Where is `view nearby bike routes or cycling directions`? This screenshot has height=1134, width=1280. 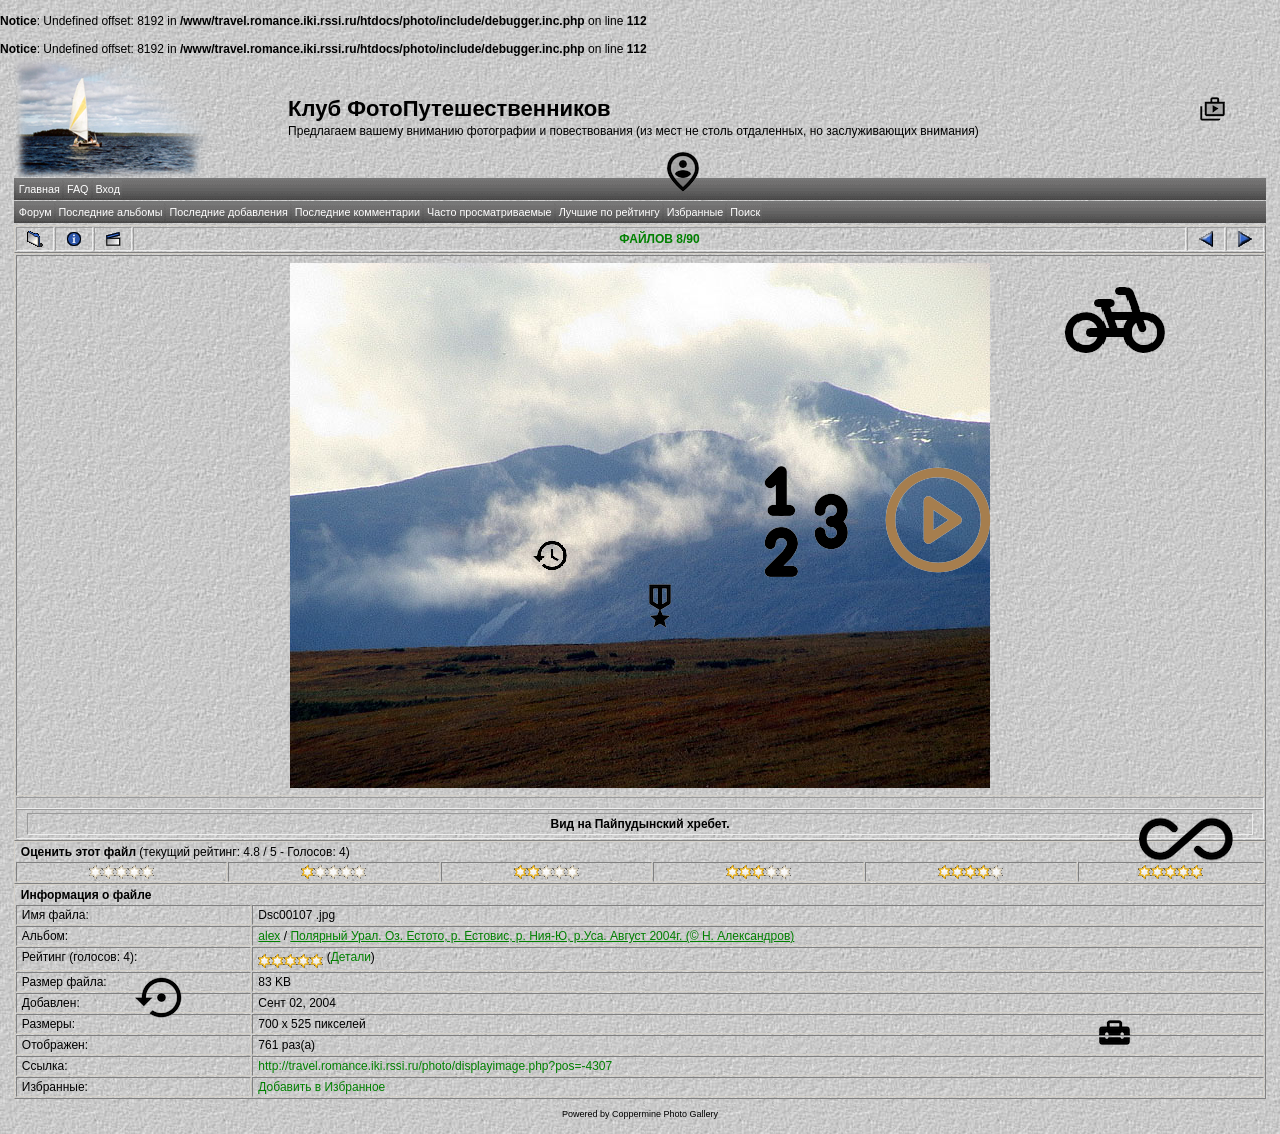
view nearby bike routes or cycling directions is located at coordinates (1115, 320).